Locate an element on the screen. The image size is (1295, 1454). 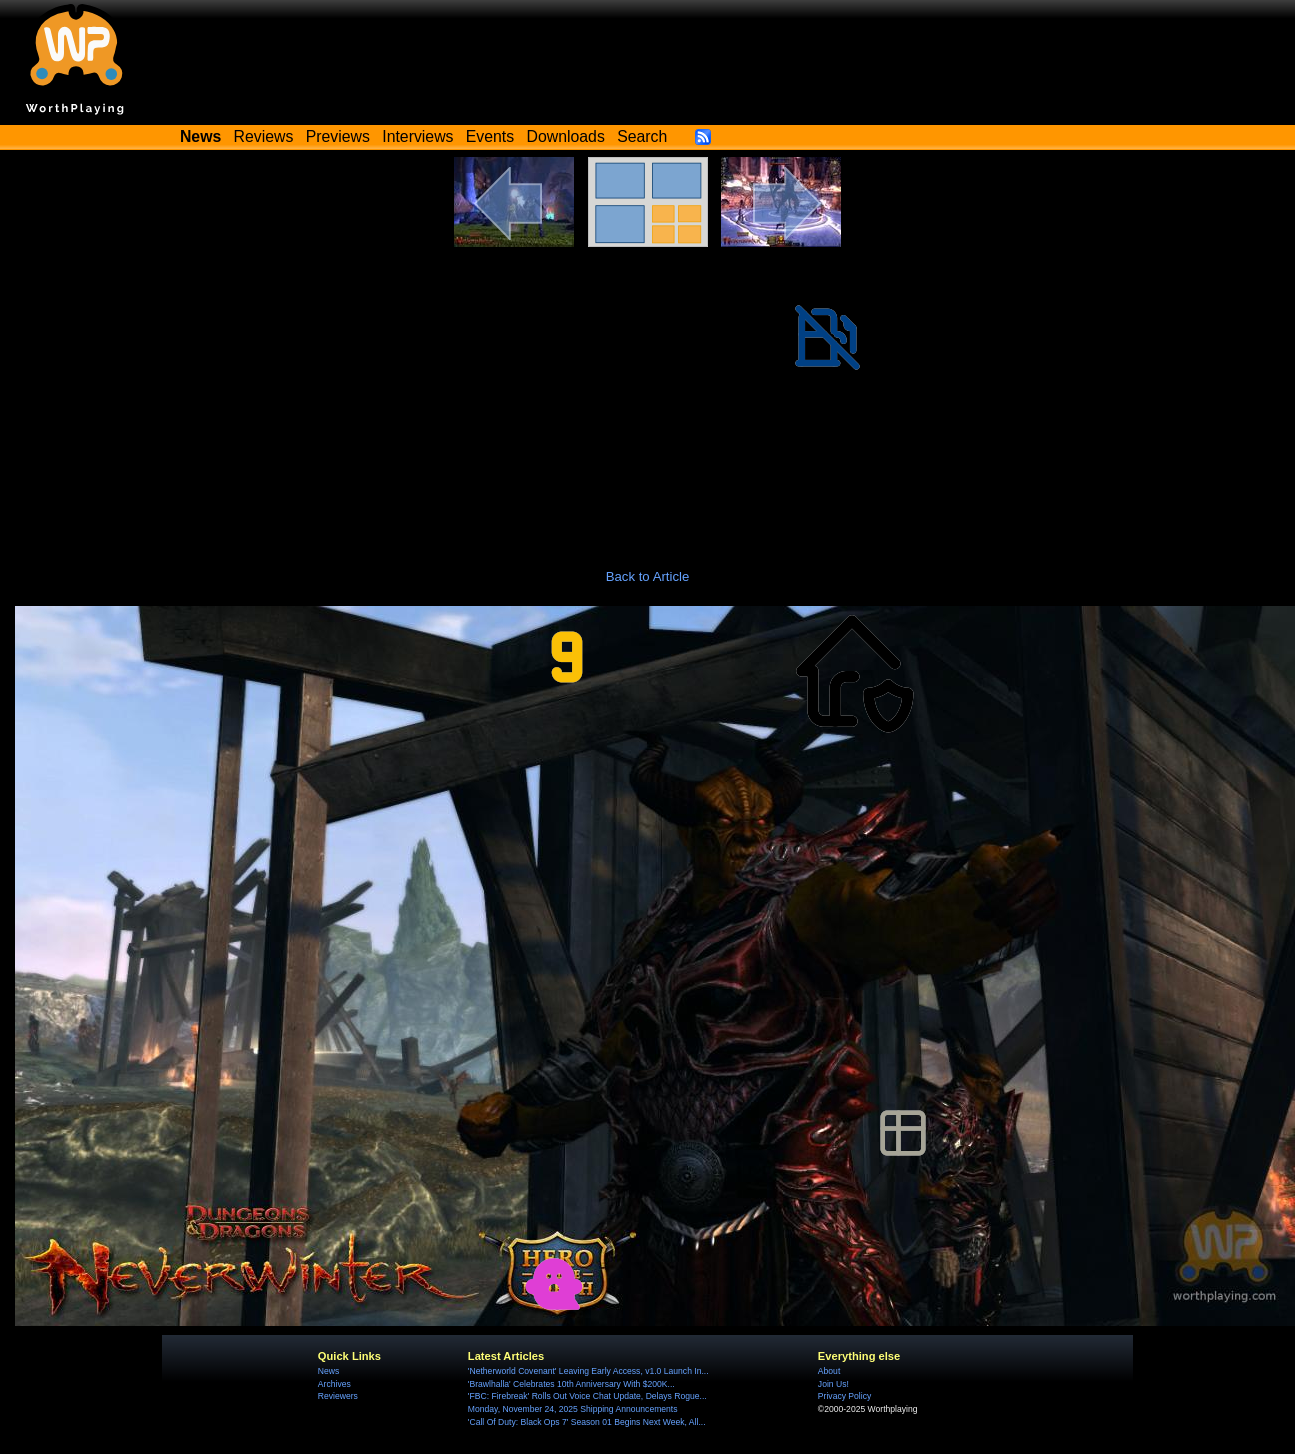
home security settings is located at coordinates (852, 671).